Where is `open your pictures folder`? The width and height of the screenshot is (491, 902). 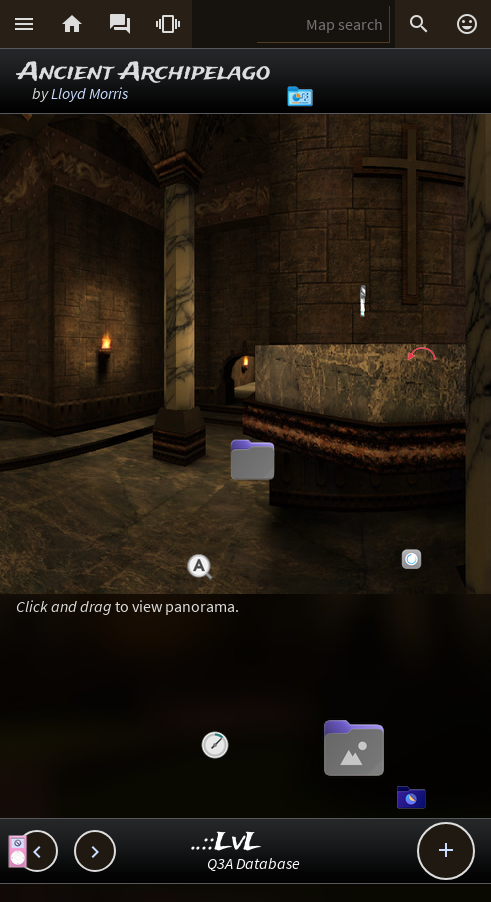
open your pictures folder is located at coordinates (354, 748).